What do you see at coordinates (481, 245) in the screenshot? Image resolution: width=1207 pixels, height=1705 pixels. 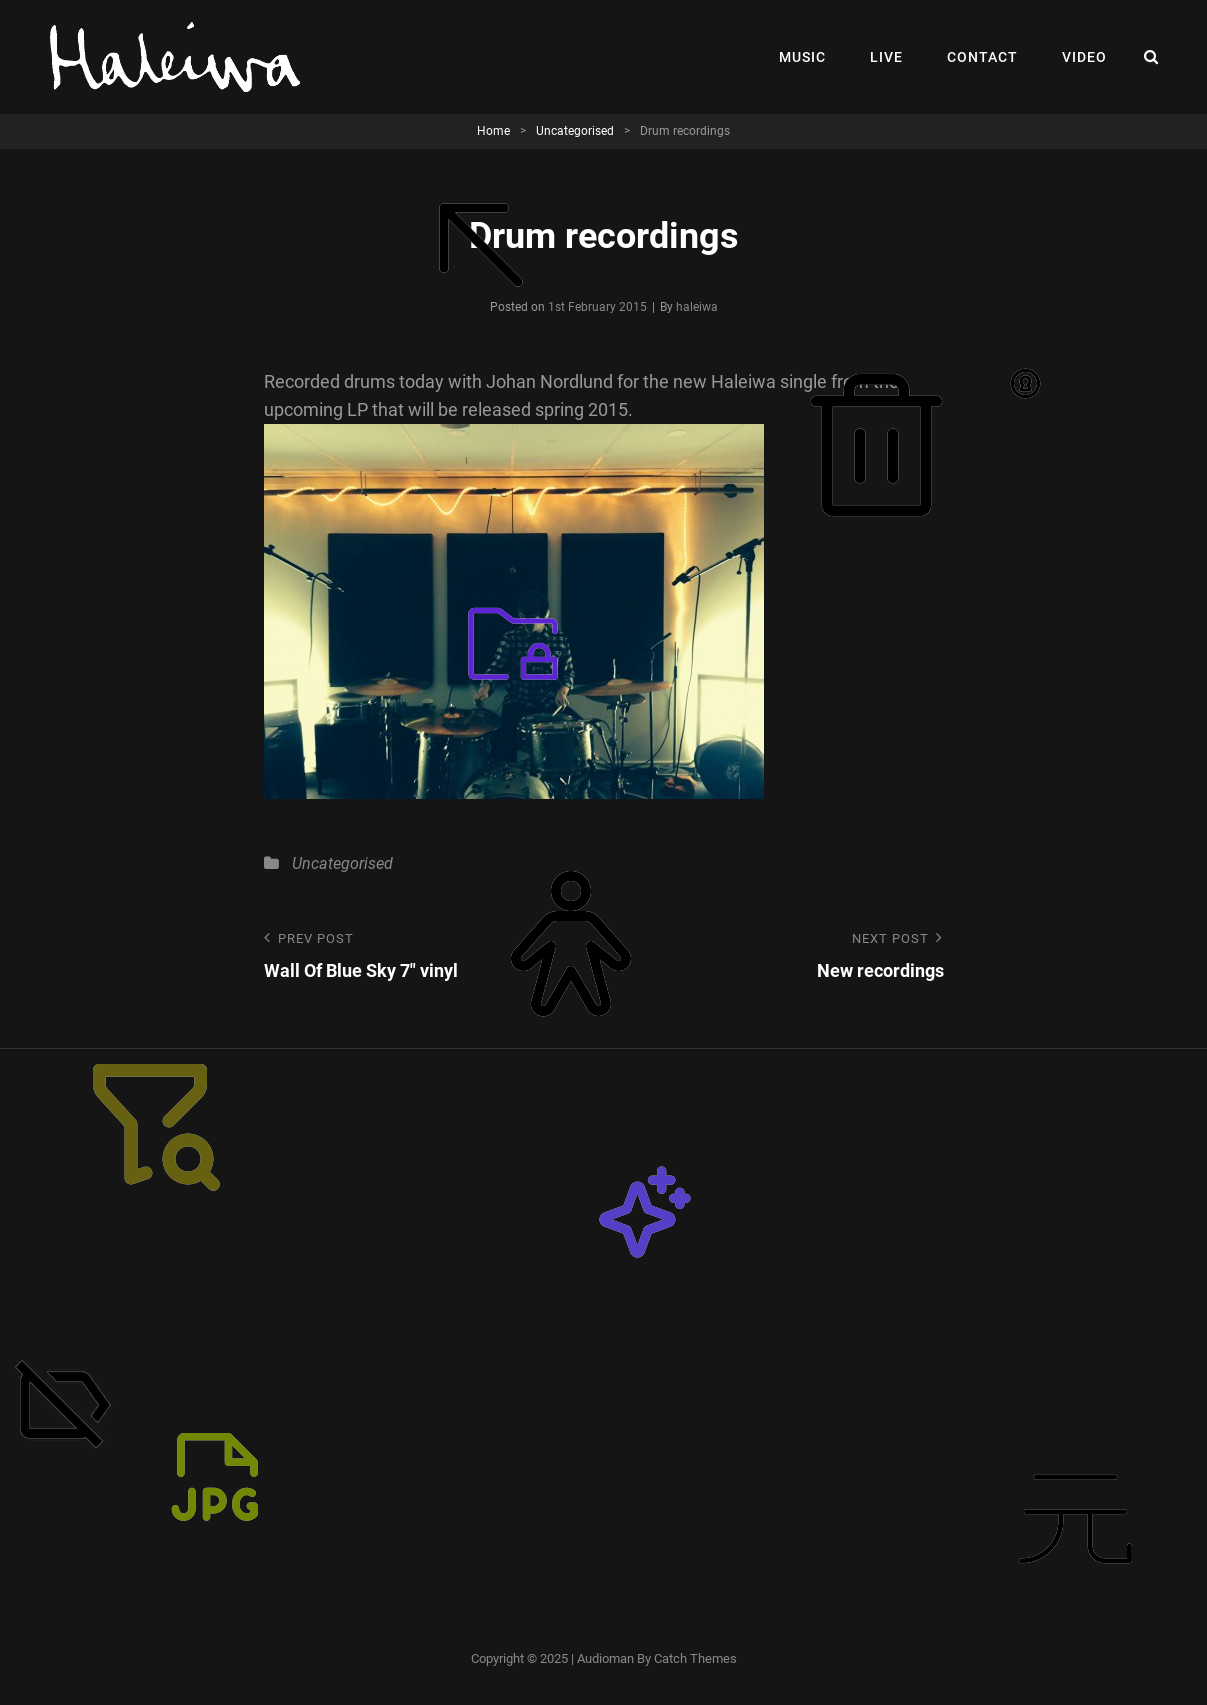 I see `navigate back to previous screen` at bounding box center [481, 245].